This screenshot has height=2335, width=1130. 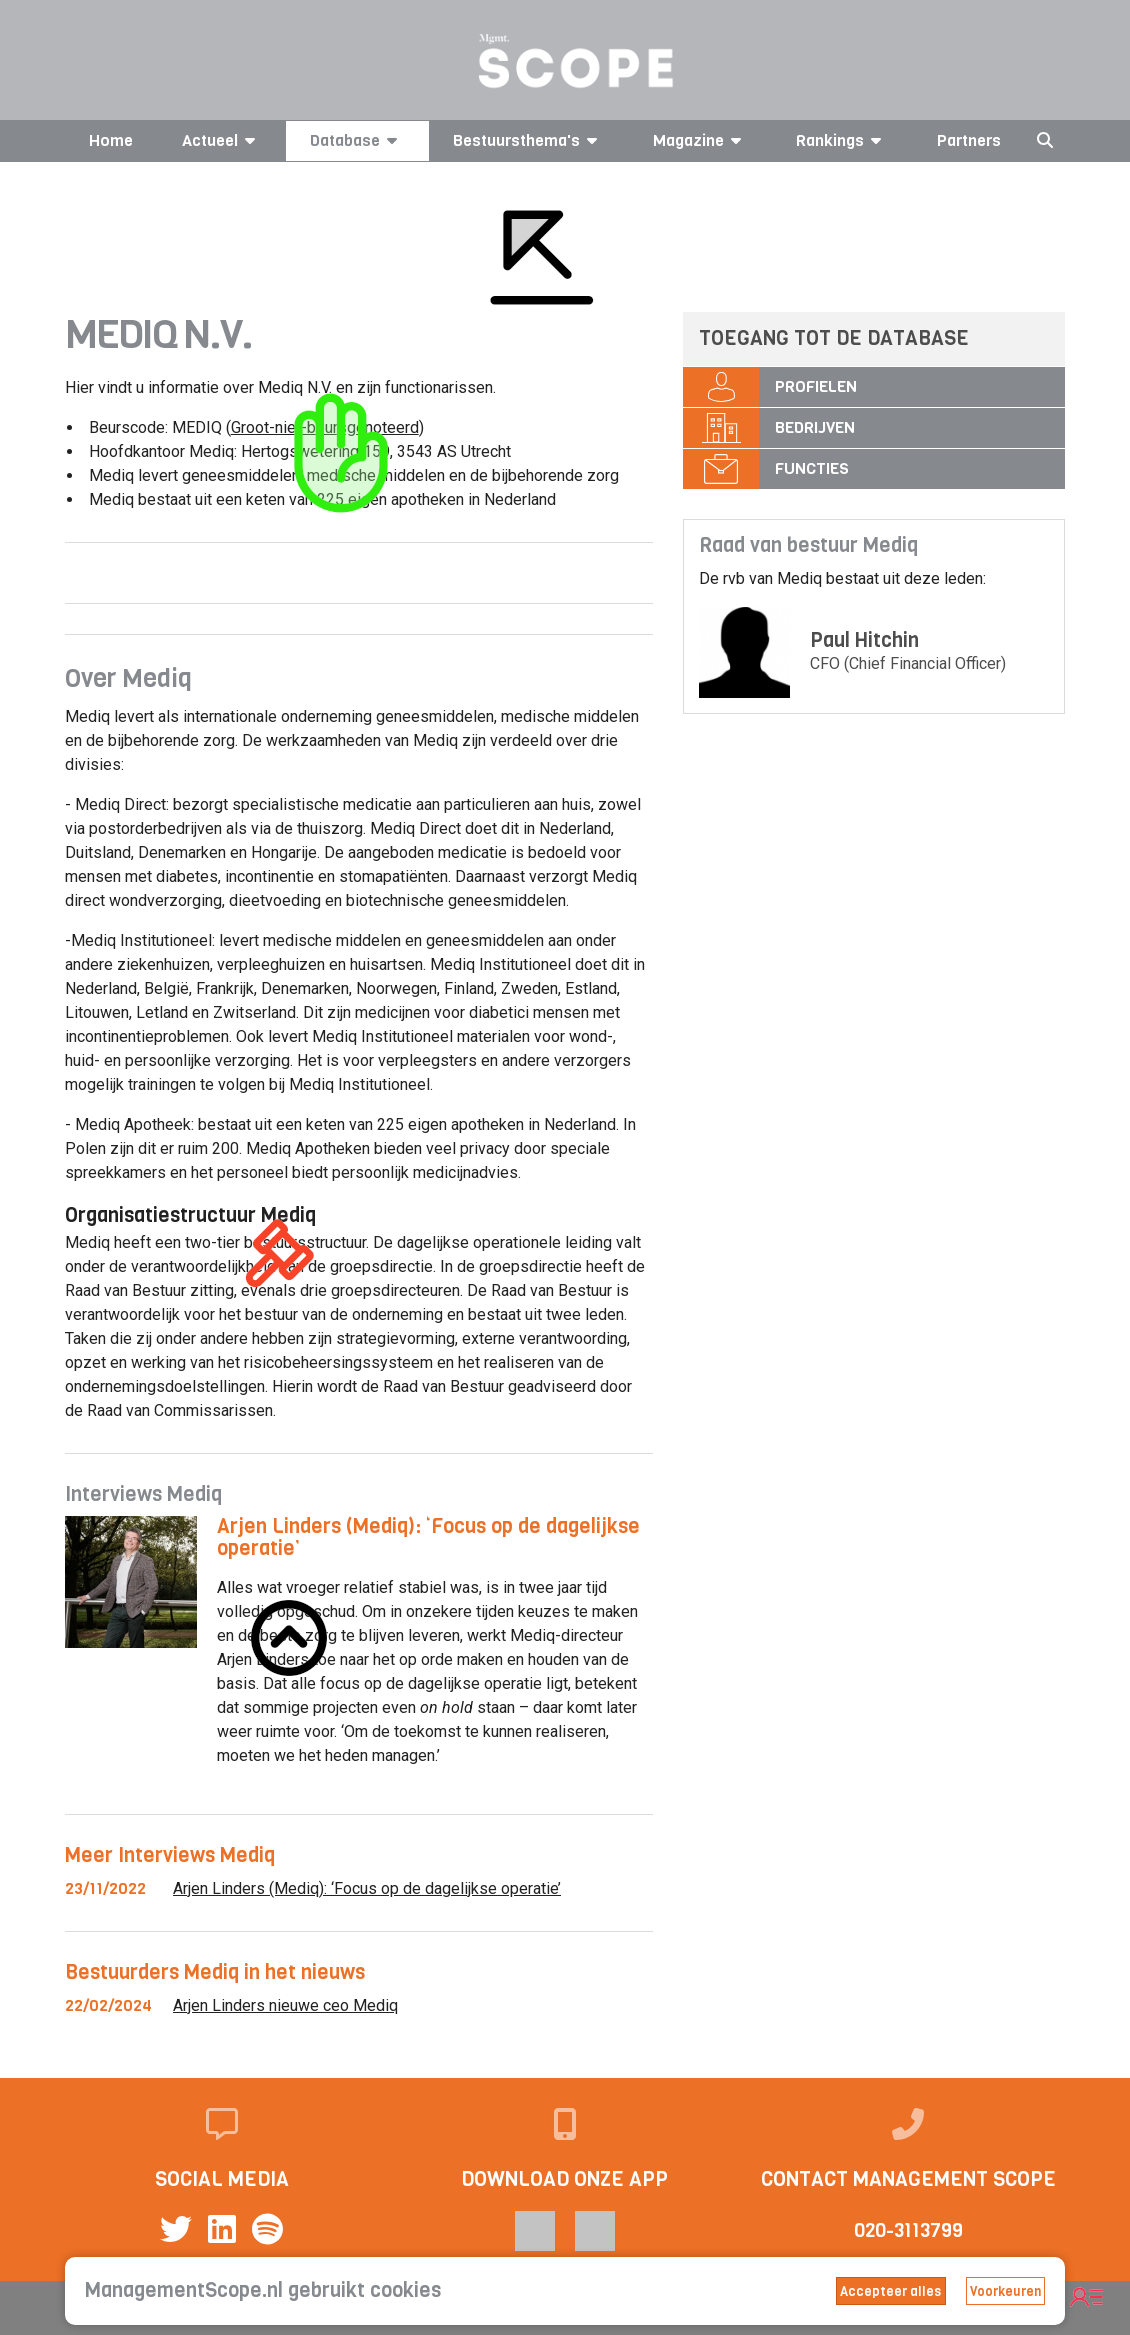 I want to click on access legal or terms of service information, so click(x=277, y=1255).